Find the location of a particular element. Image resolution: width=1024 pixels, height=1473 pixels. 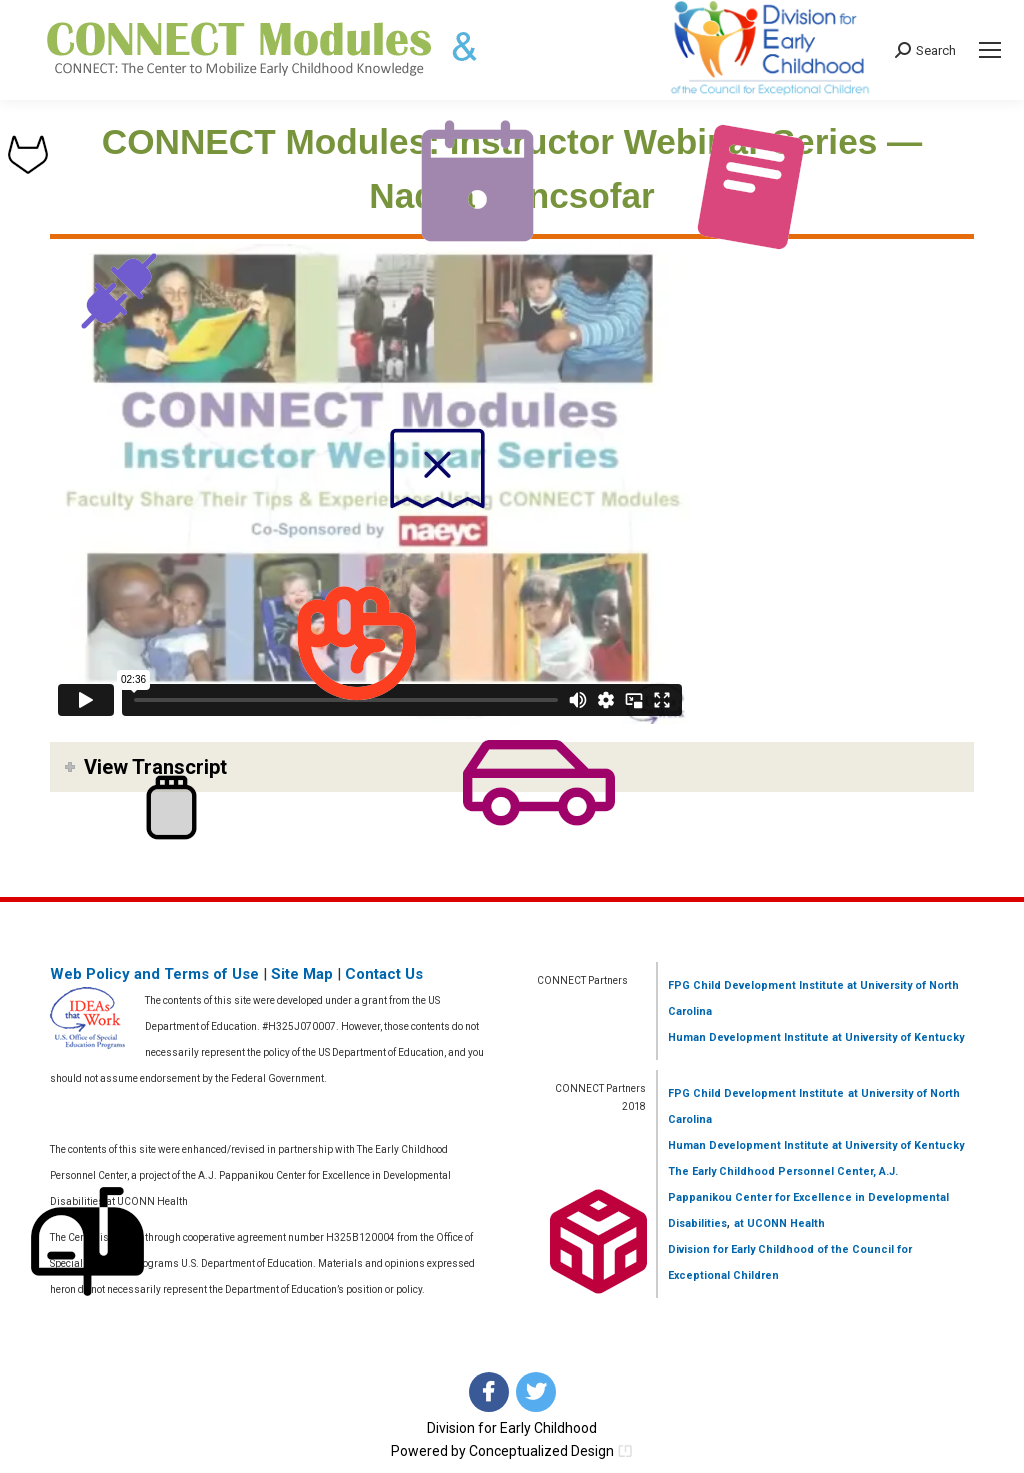

connect or establish a connection is located at coordinates (119, 291).